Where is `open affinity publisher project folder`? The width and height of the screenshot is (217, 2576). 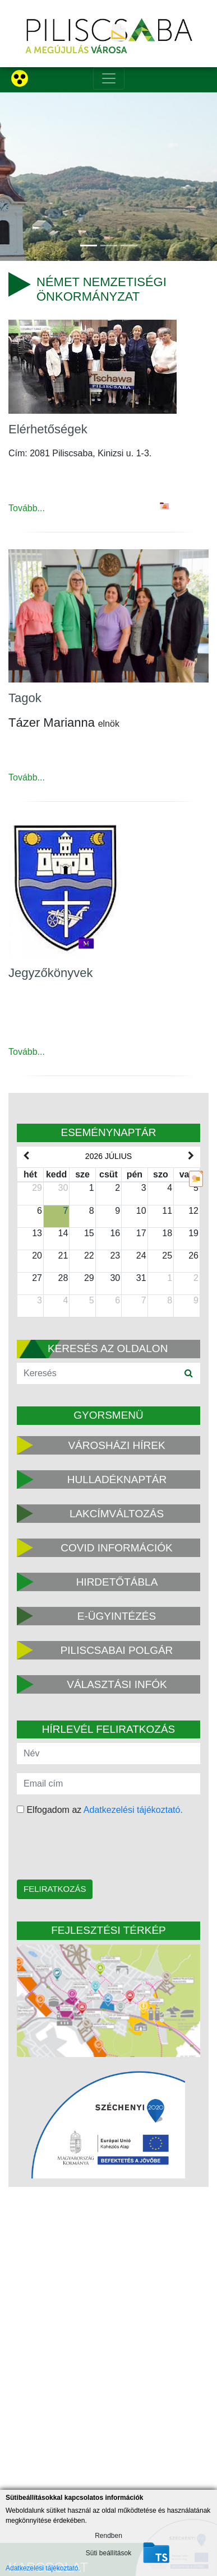
open affinity publisher project folder is located at coordinates (164, 506).